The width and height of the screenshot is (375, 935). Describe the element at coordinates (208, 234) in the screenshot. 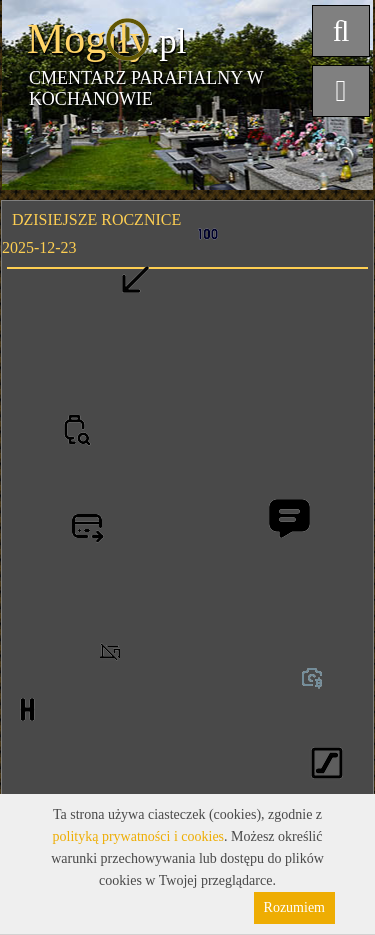

I see `indicates a perfect score or 100% completion` at that location.